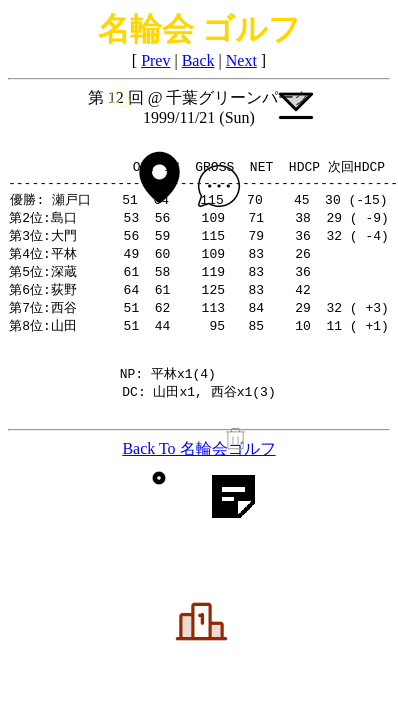  Describe the element at coordinates (296, 105) in the screenshot. I see `expand content below` at that location.